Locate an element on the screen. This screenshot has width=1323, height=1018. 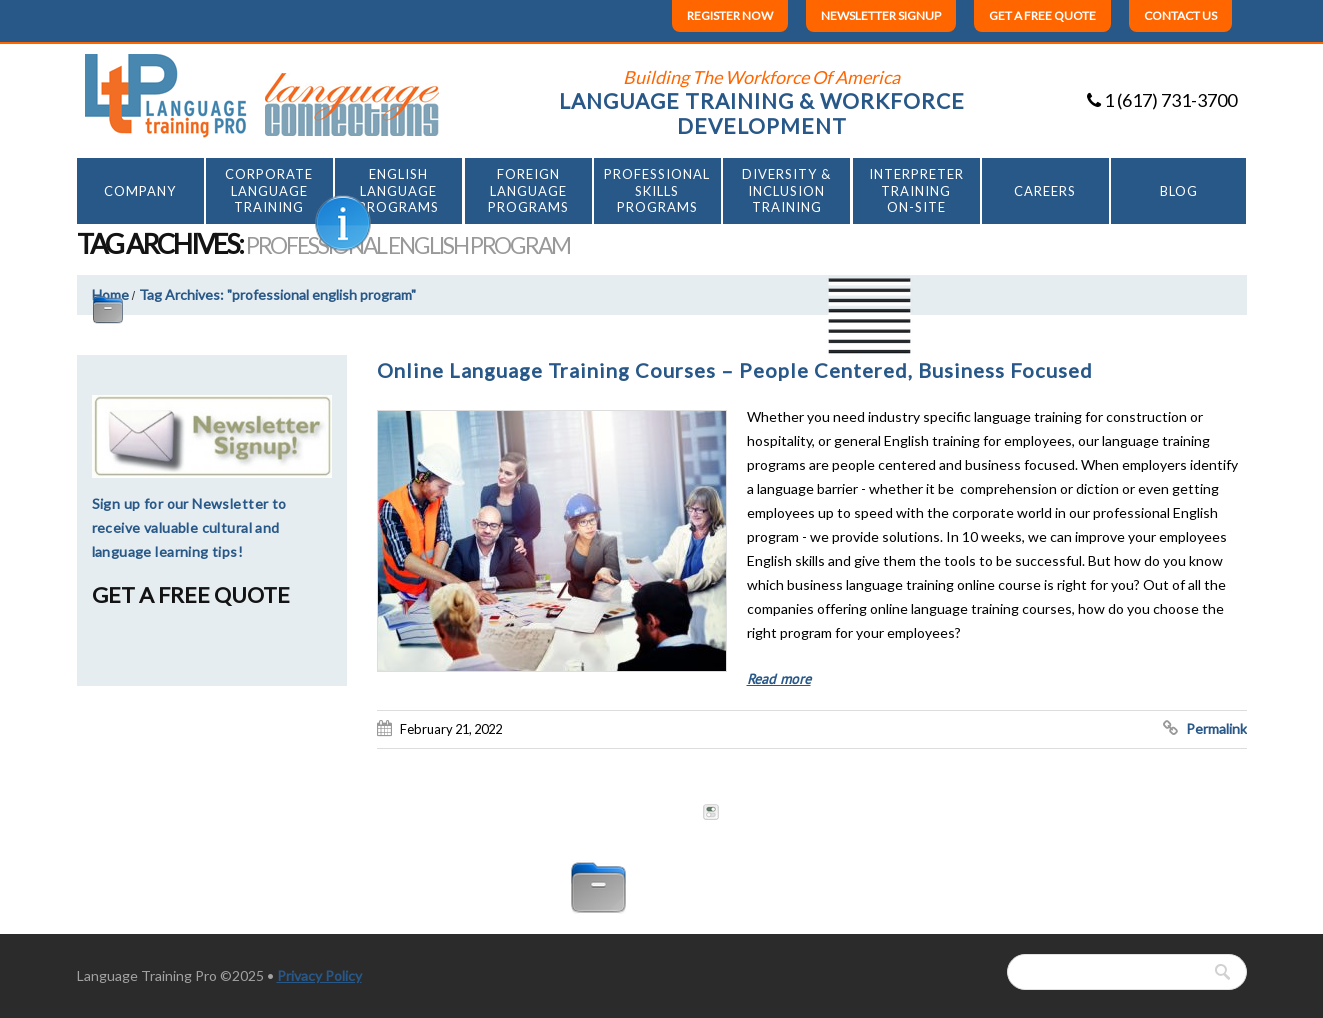
open unity tweak tool settings is located at coordinates (711, 812).